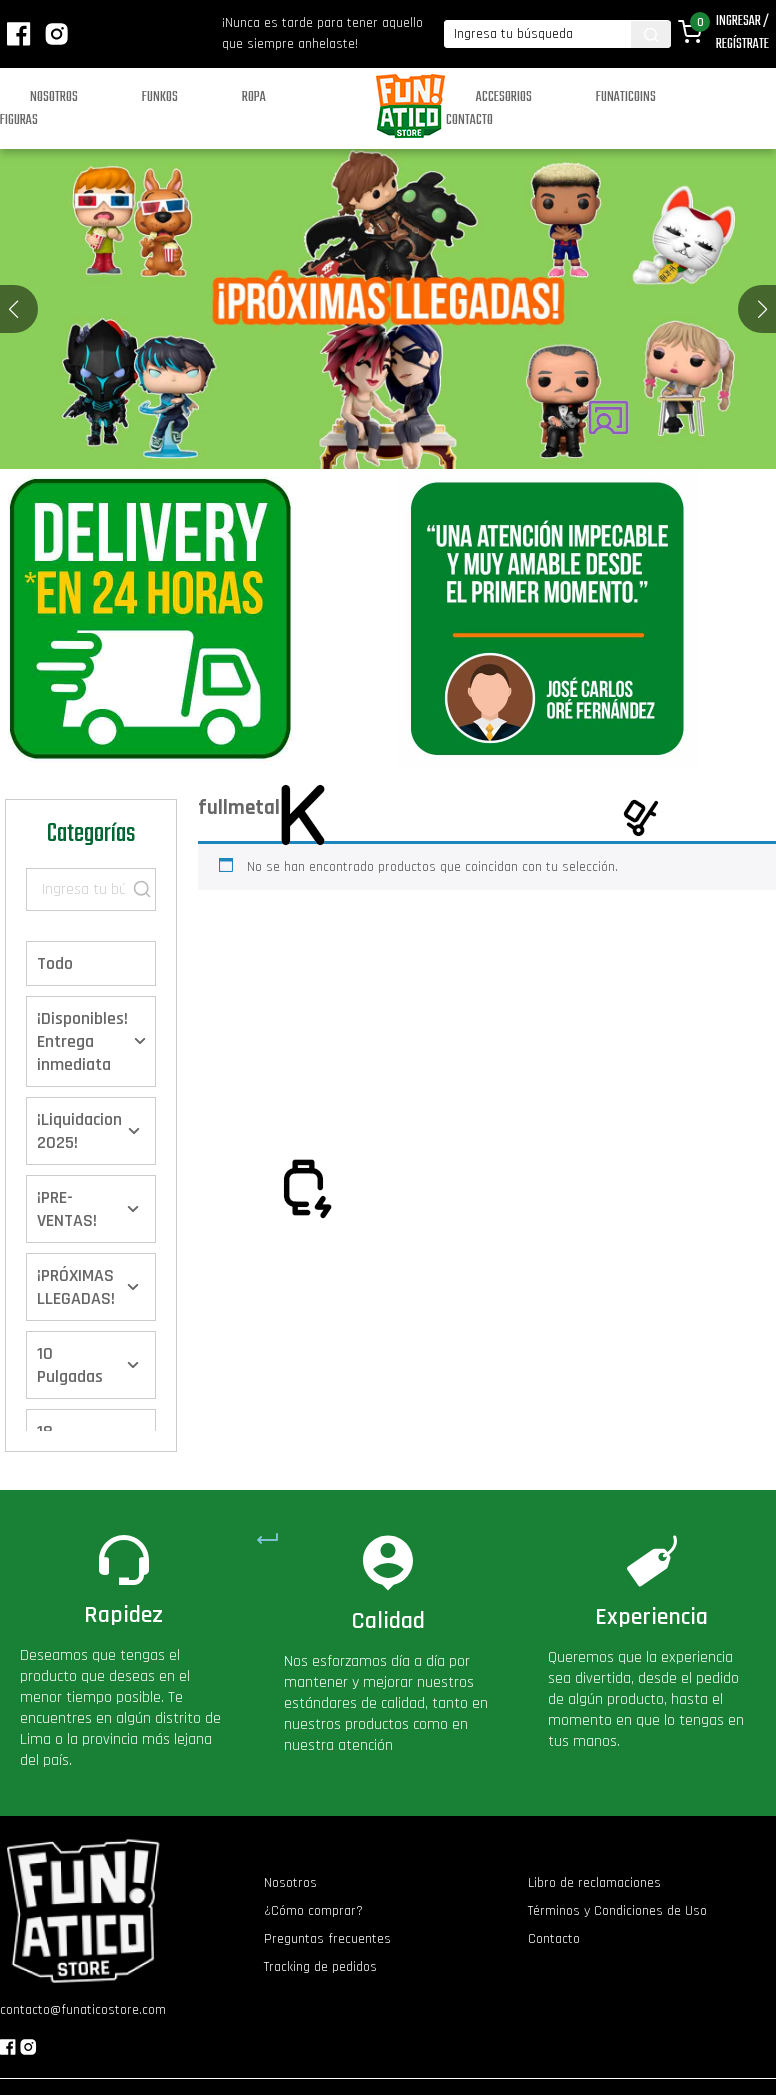  I want to click on access teaching or presentation mode, so click(608, 417).